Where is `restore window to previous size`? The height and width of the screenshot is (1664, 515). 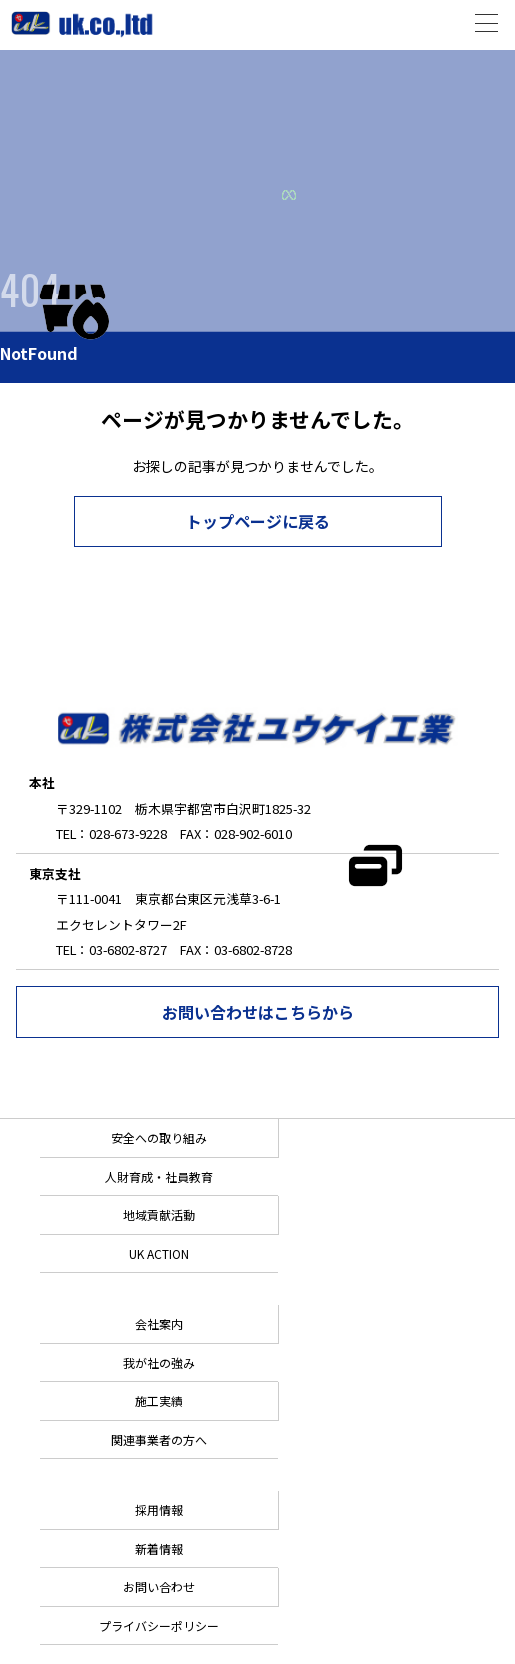
restore window to previous size is located at coordinates (375, 865).